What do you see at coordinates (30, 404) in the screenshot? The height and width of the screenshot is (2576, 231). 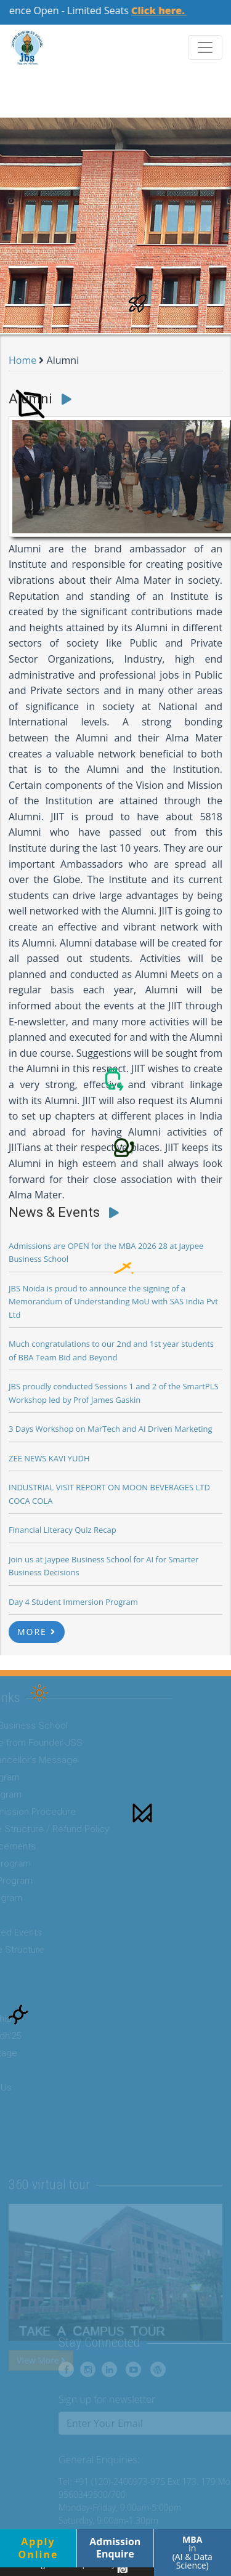 I see `disable perspective view mode` at bounding box center [30, 404].